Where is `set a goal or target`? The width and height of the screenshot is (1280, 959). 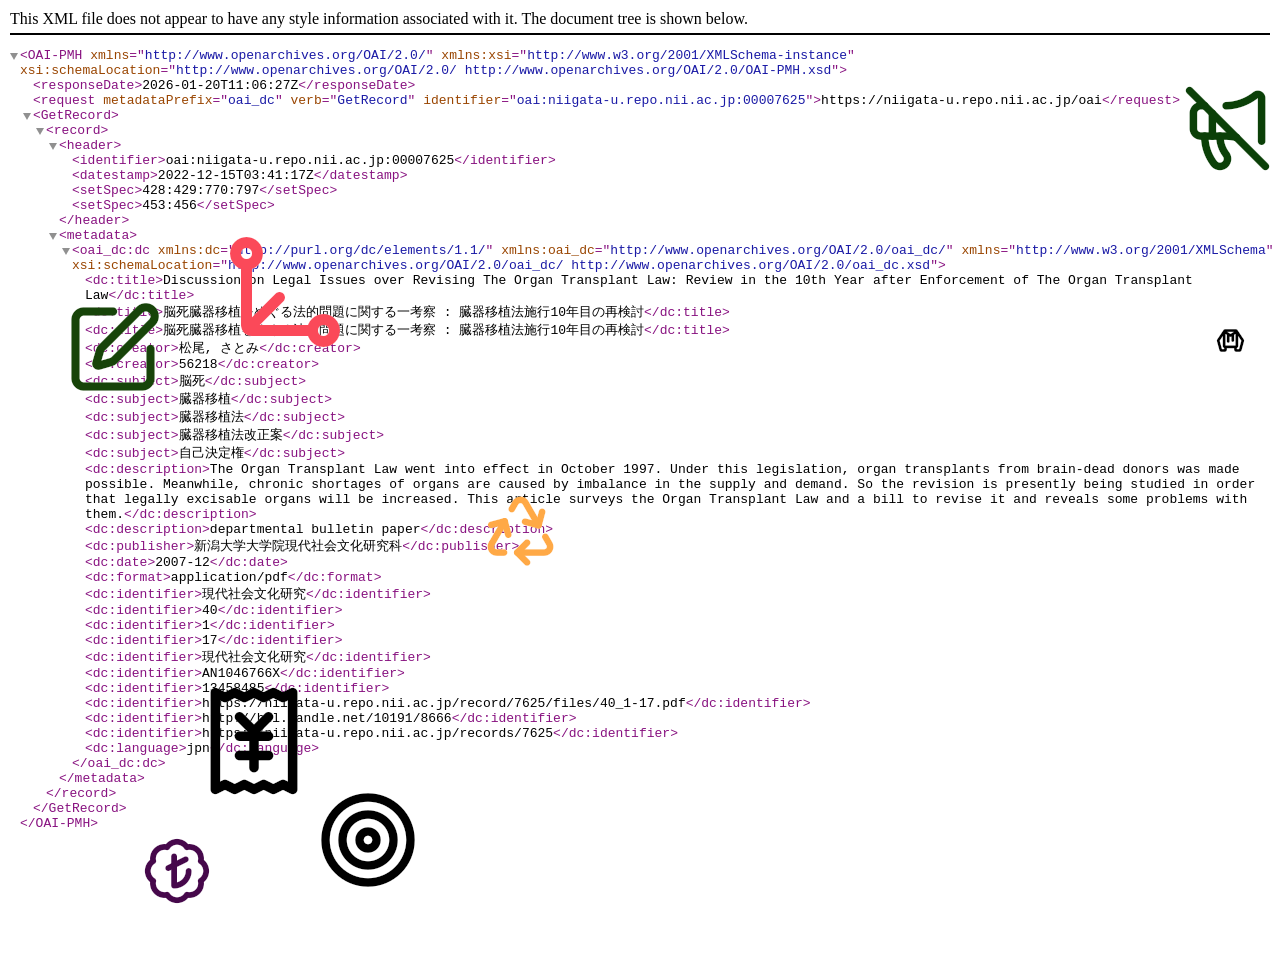
set a goal or target is located at coordinates (368, 840).